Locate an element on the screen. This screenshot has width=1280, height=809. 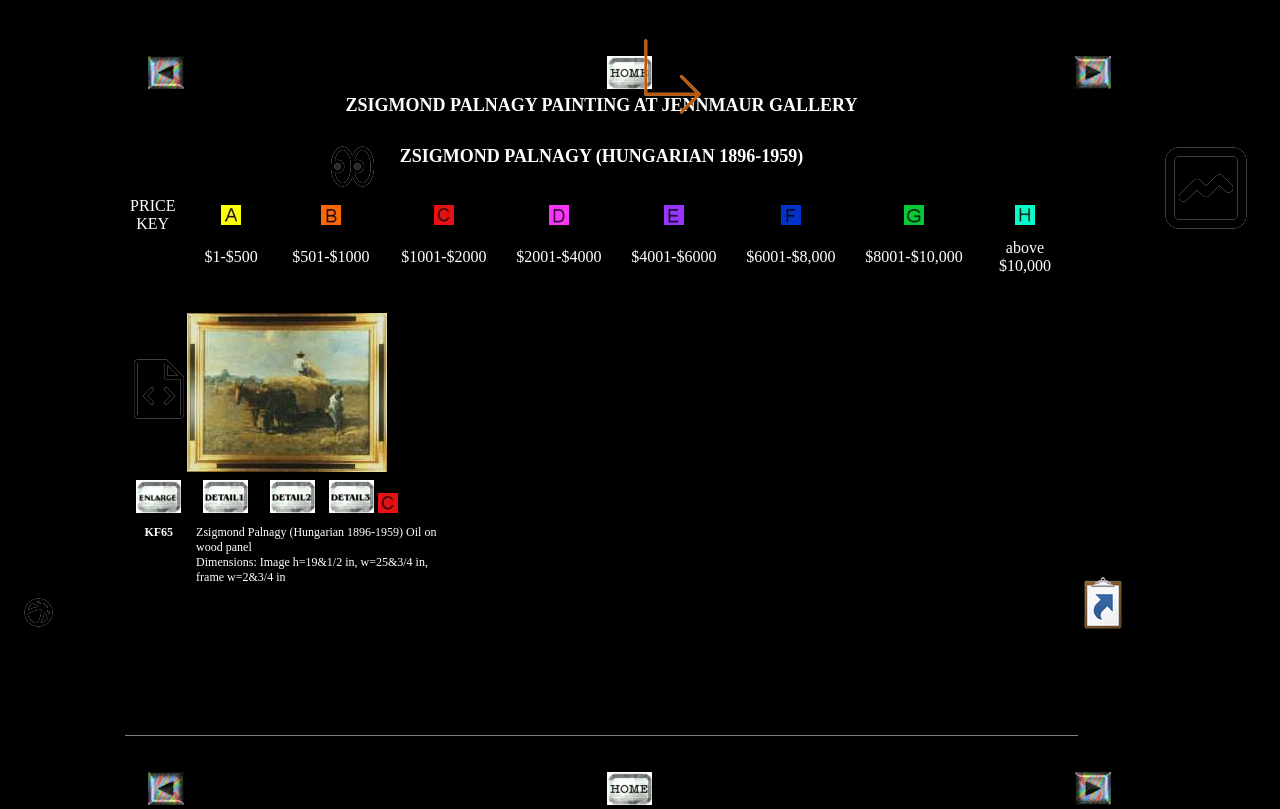
access games or entertainment section is located at coordinates (38, 612).